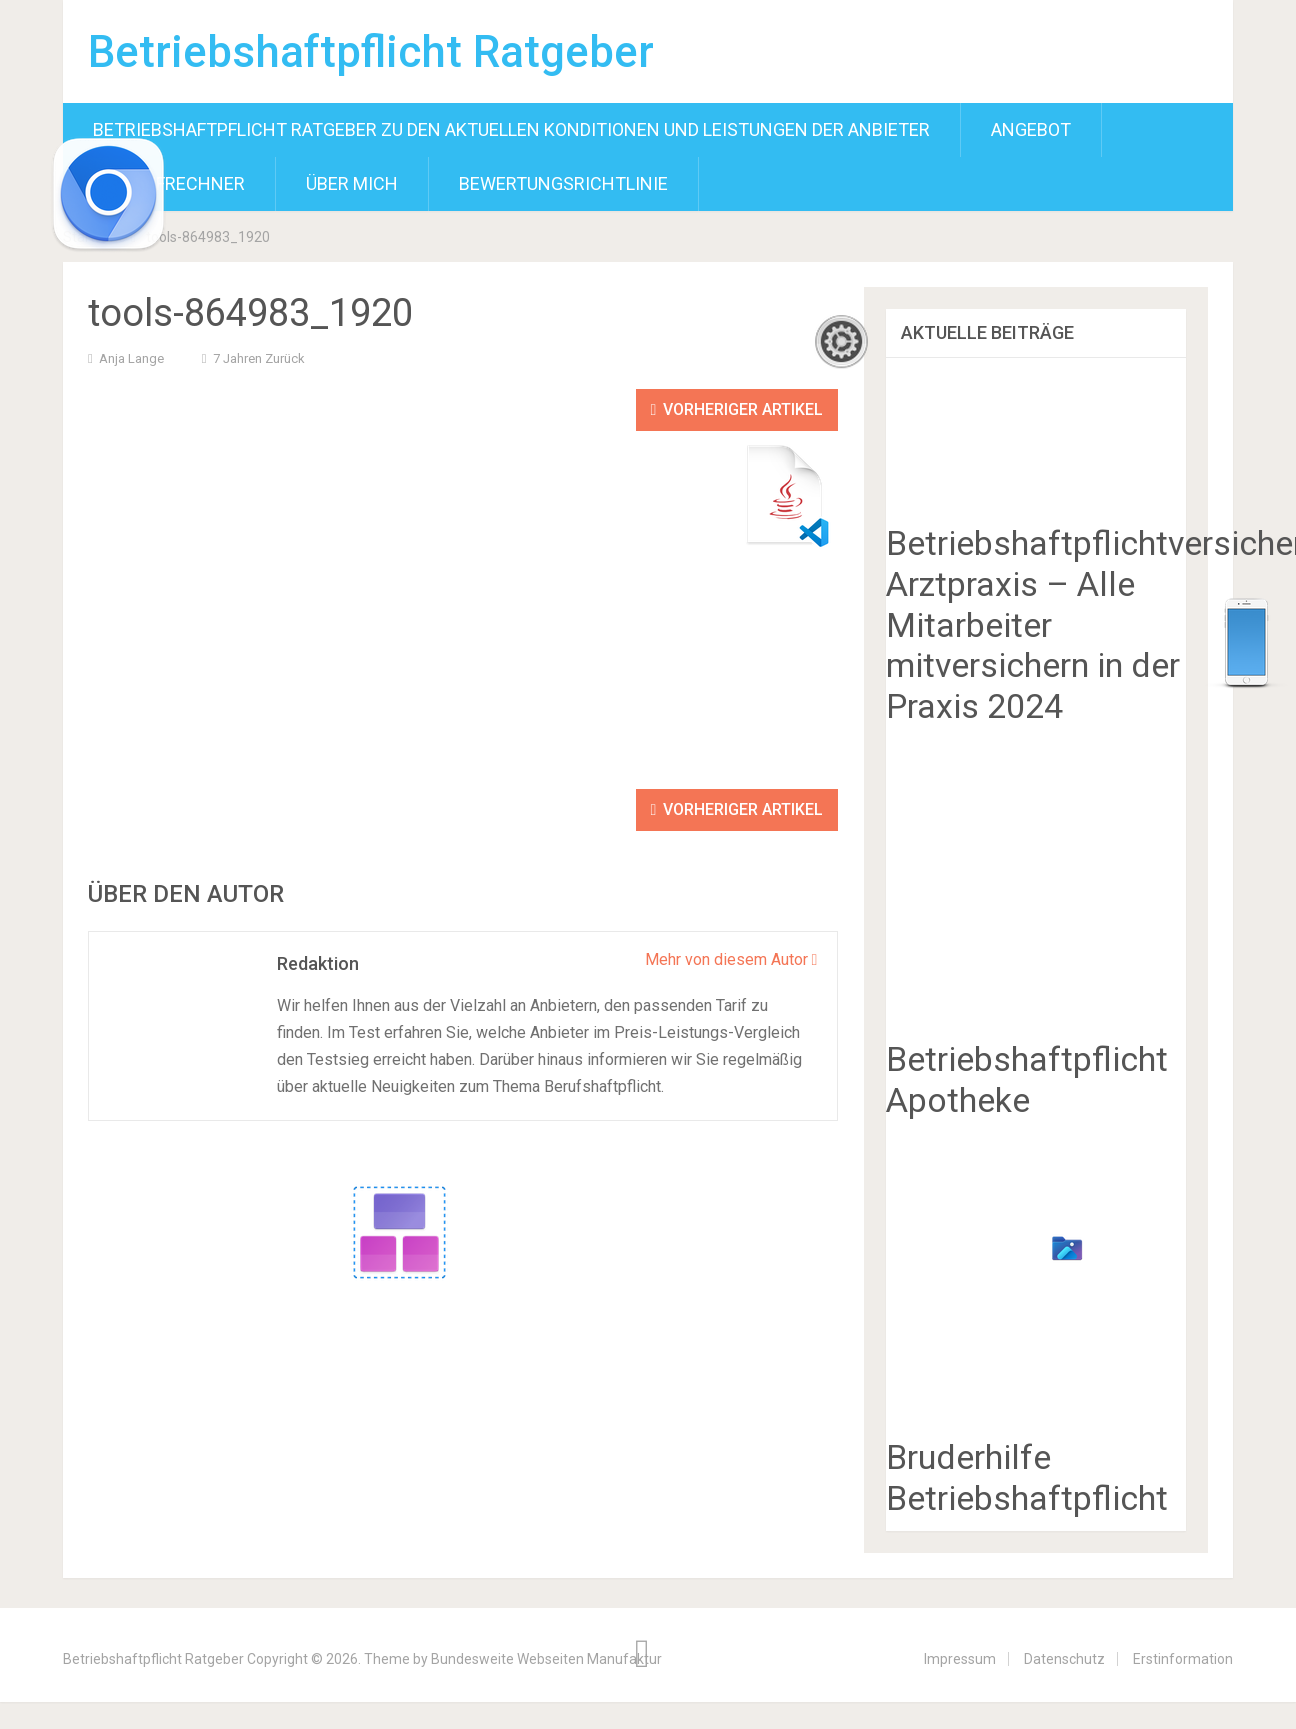 This screenshot has height=1729, width=1296. What do you see at coordinates (1067, 1249) in the screenshot?
I see `open pictures folder` at bounding box center [1067, 1249].